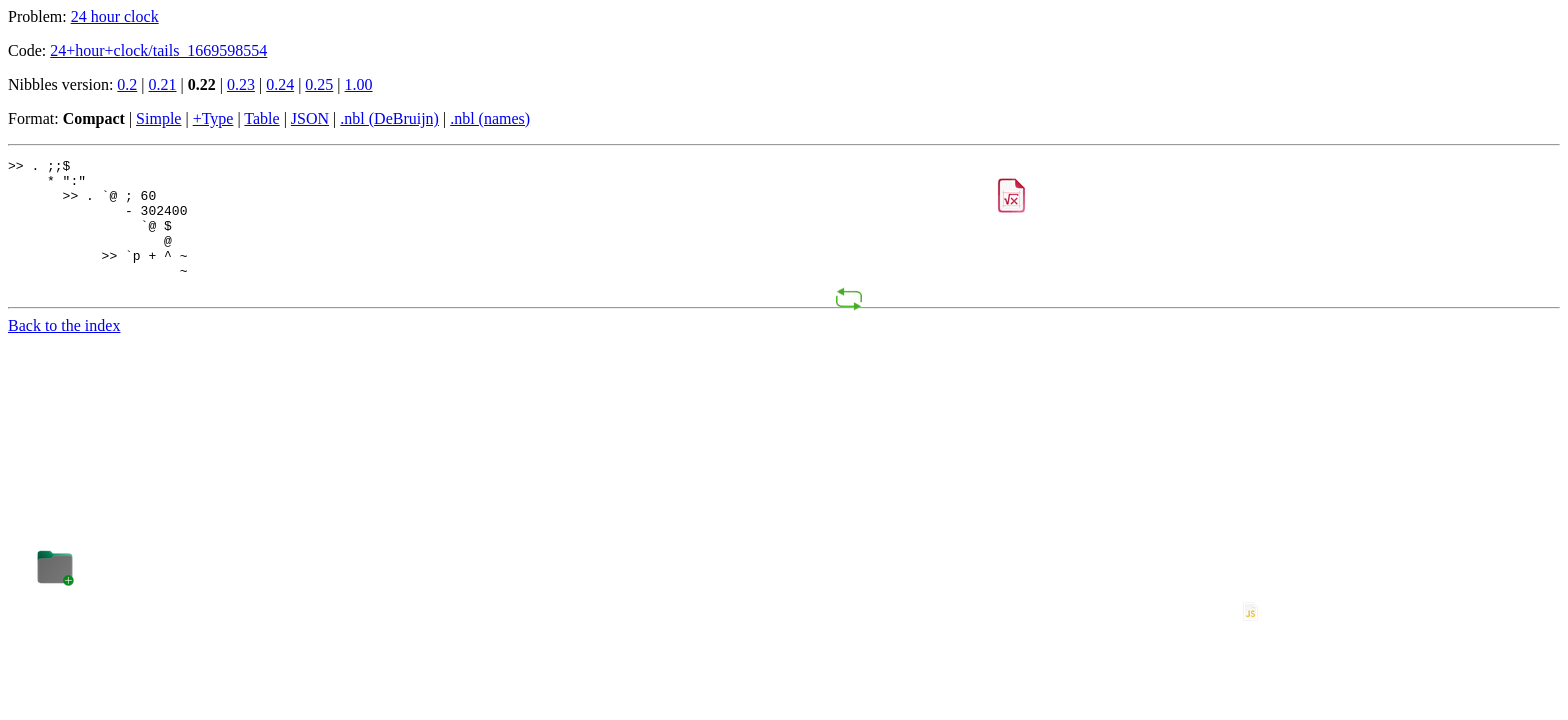 The width and height of the screenshot is (1568, 720). Describe the element at coordinates (55, 567) in the screenshot. I see `create a new folder` at that location.